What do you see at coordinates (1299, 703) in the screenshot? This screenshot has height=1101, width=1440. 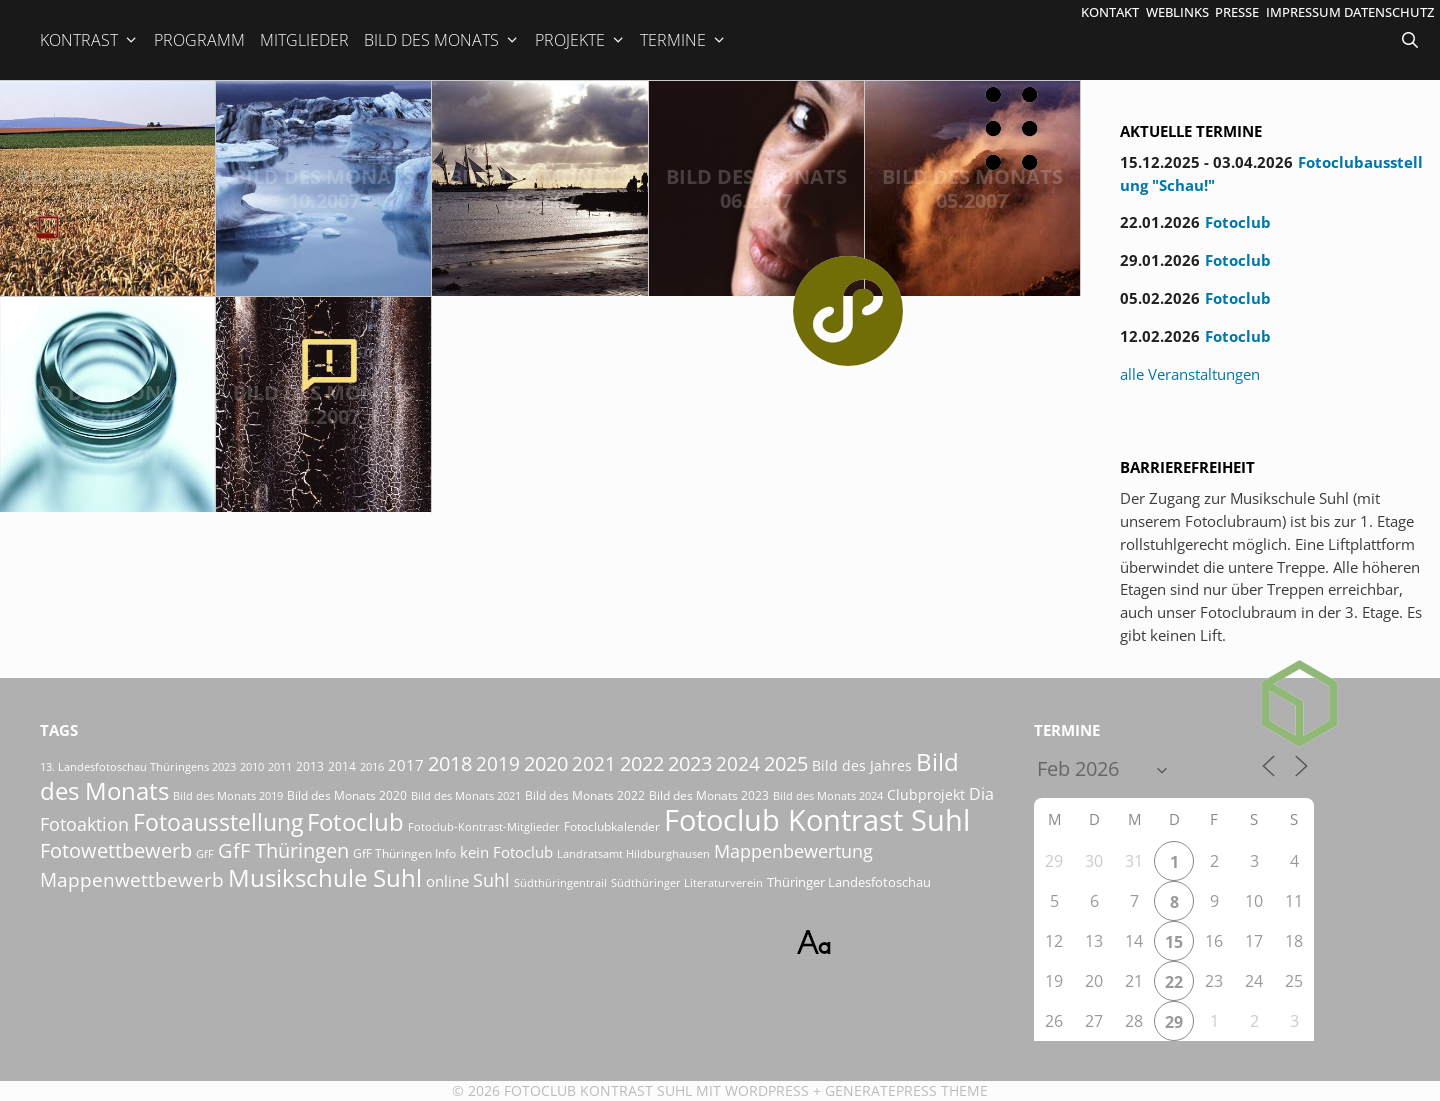 I see `open box app or package tracking` at bounding box center [1299, 703].